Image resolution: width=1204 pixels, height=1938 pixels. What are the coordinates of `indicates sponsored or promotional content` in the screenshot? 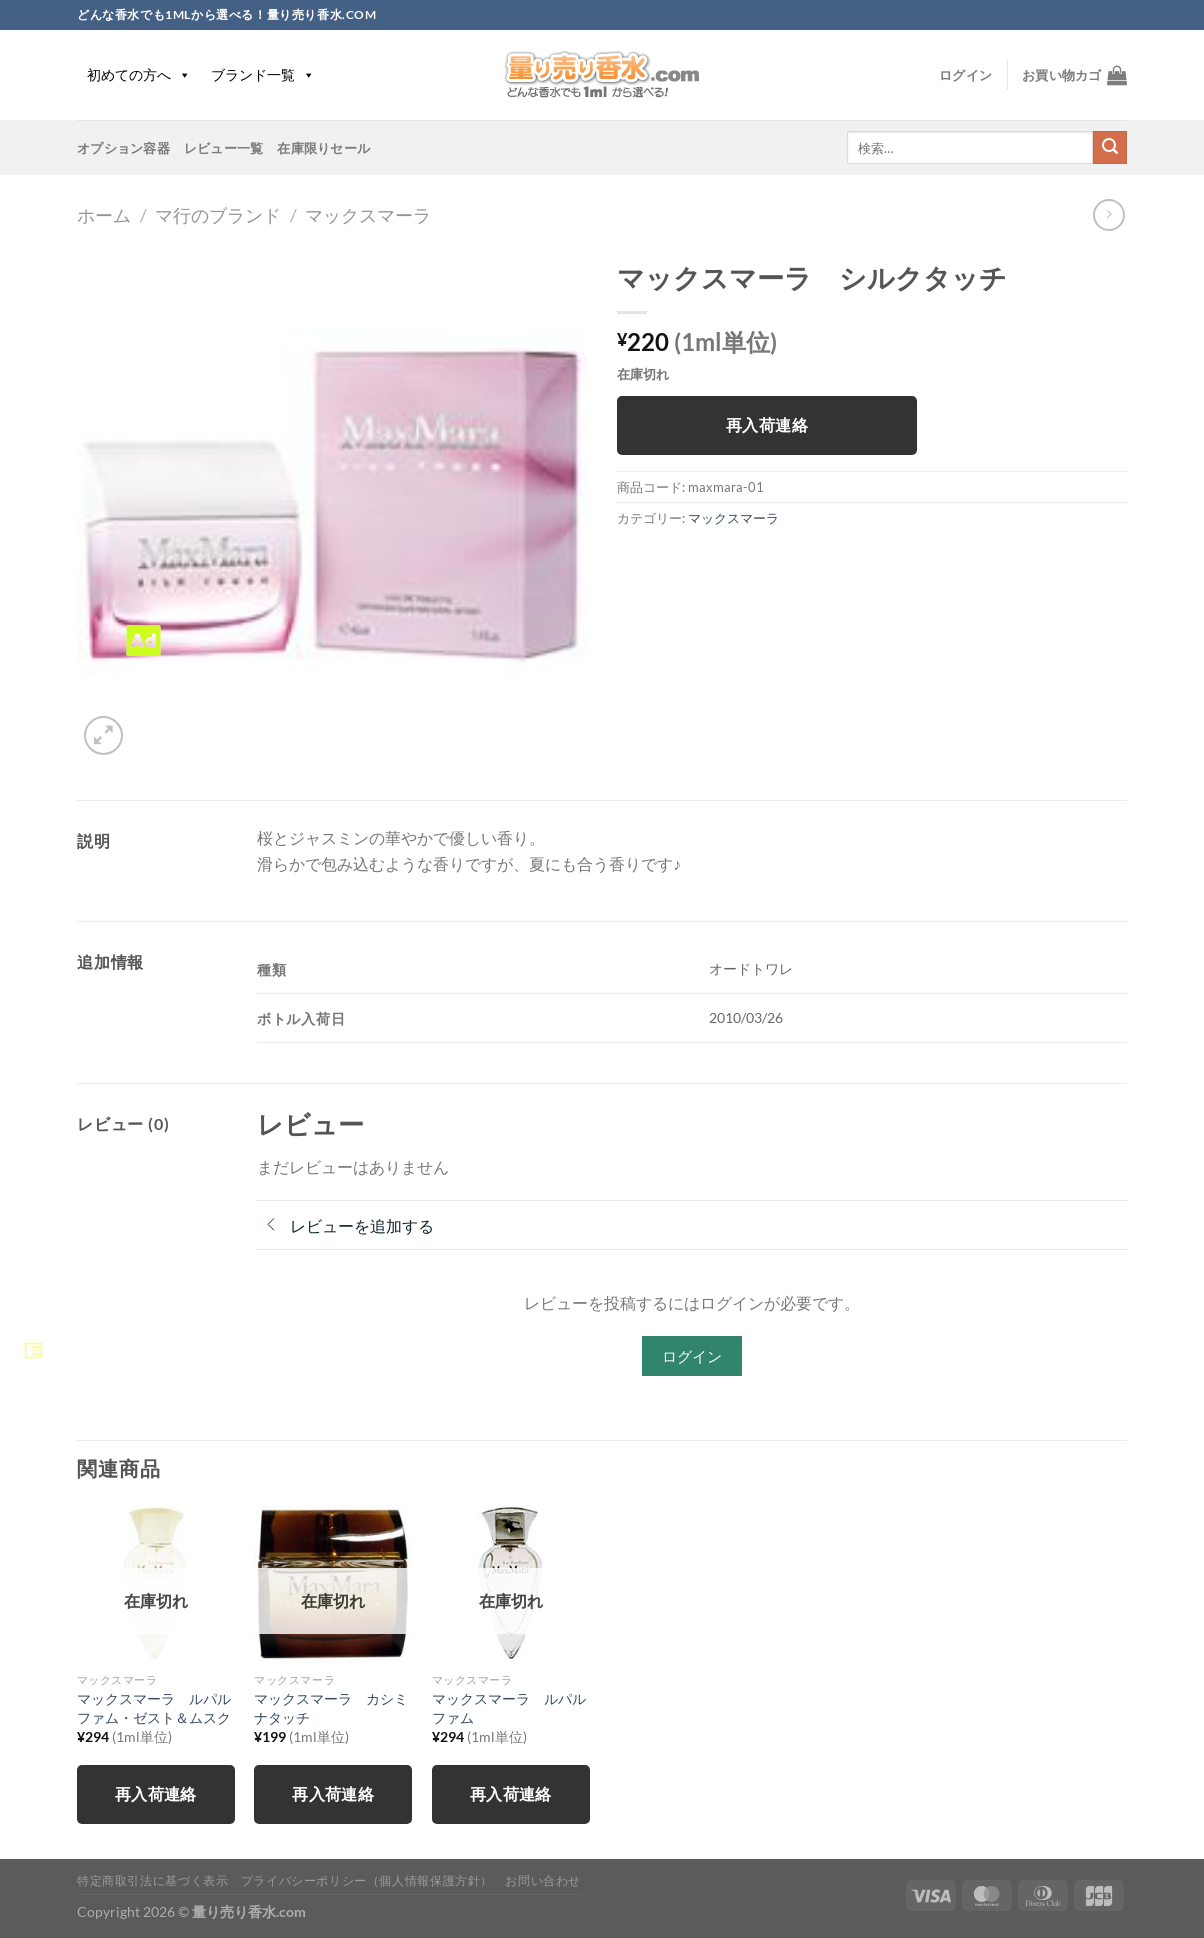 It's located at (143, 640).